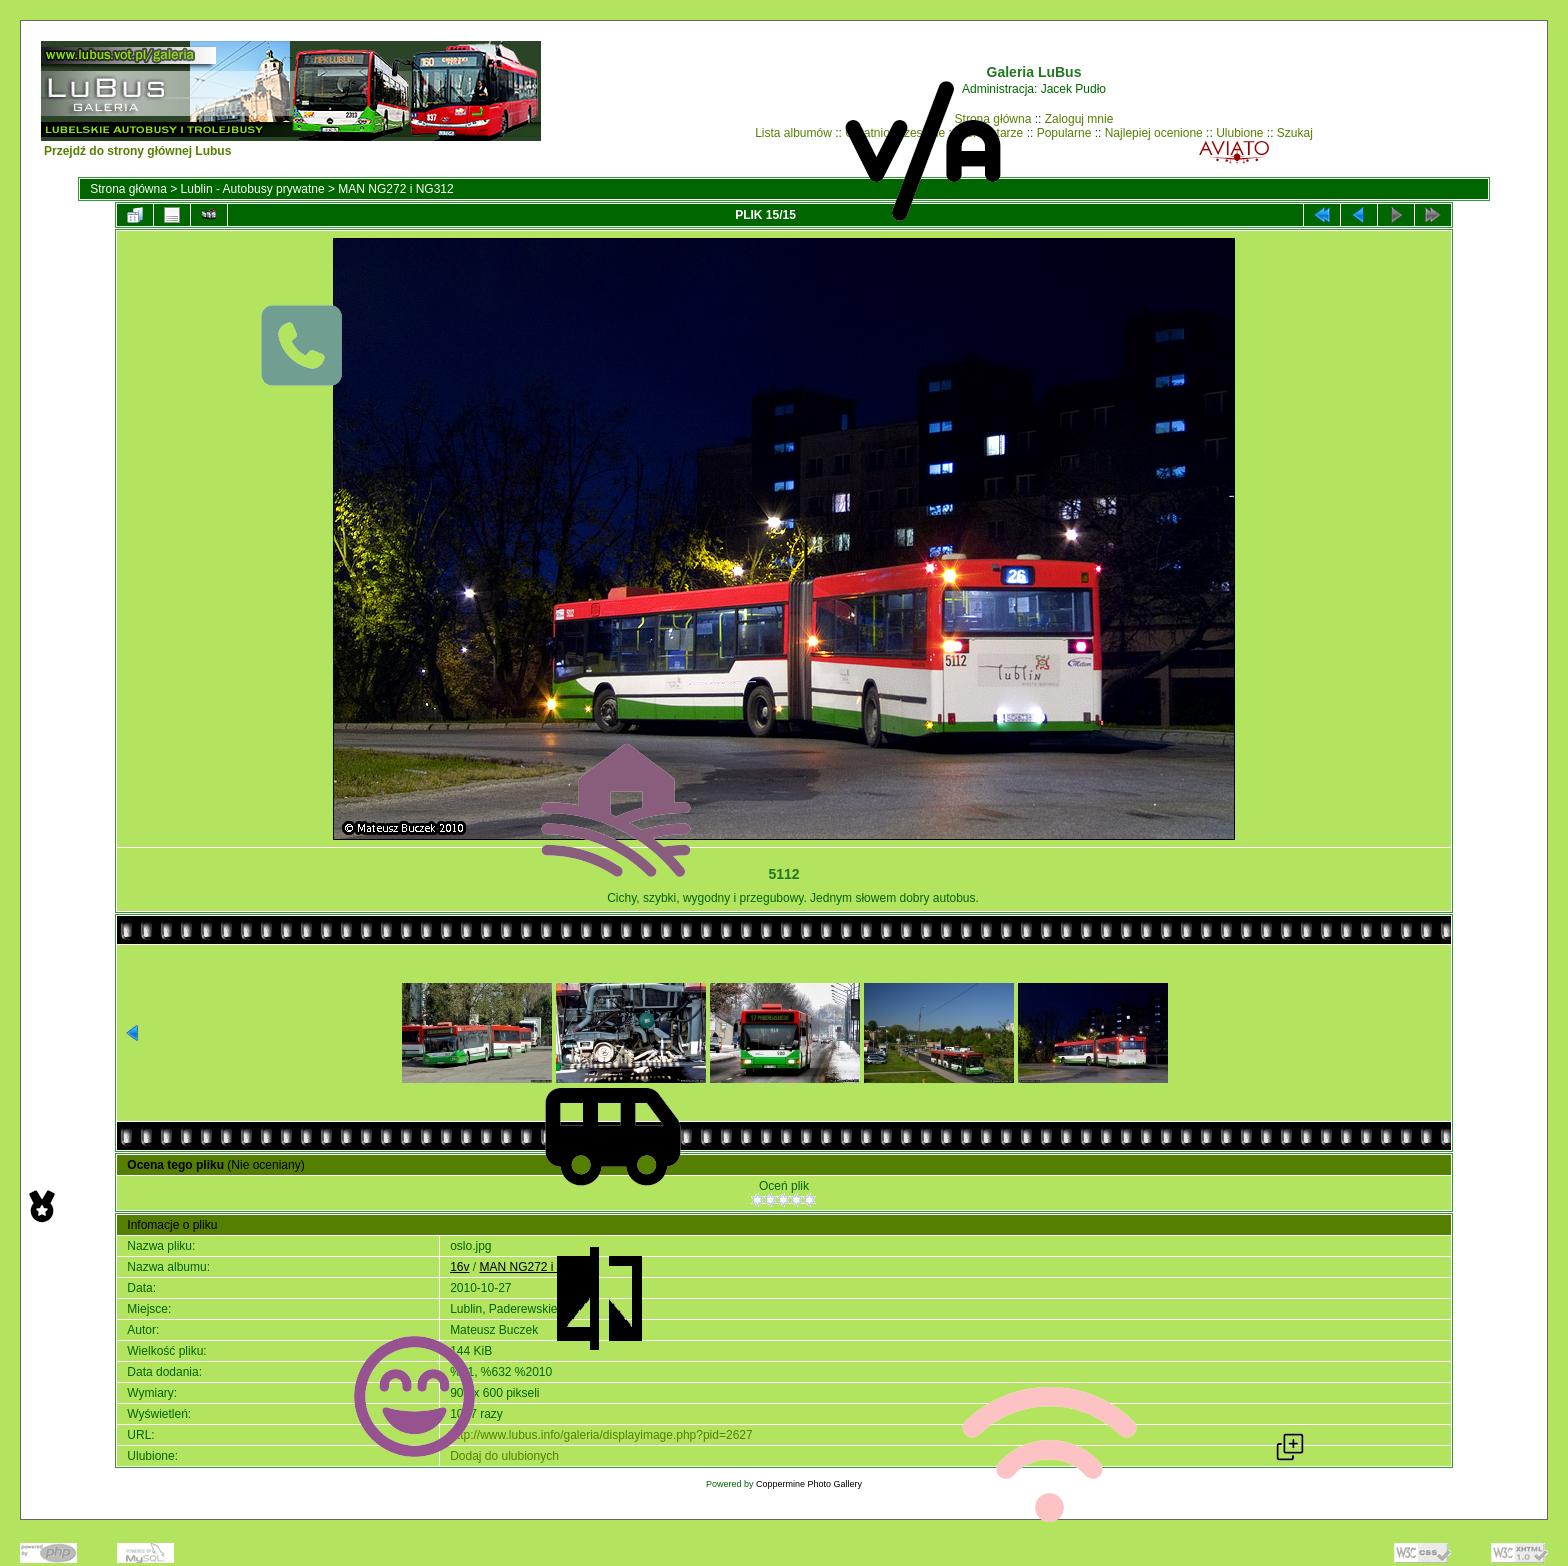 The image size is (1568, 1566). What do you see at coordinates (1290, 1447) in the screenshot?
I see `duplicate or copy this item` at bounding box center [1290, 1447].